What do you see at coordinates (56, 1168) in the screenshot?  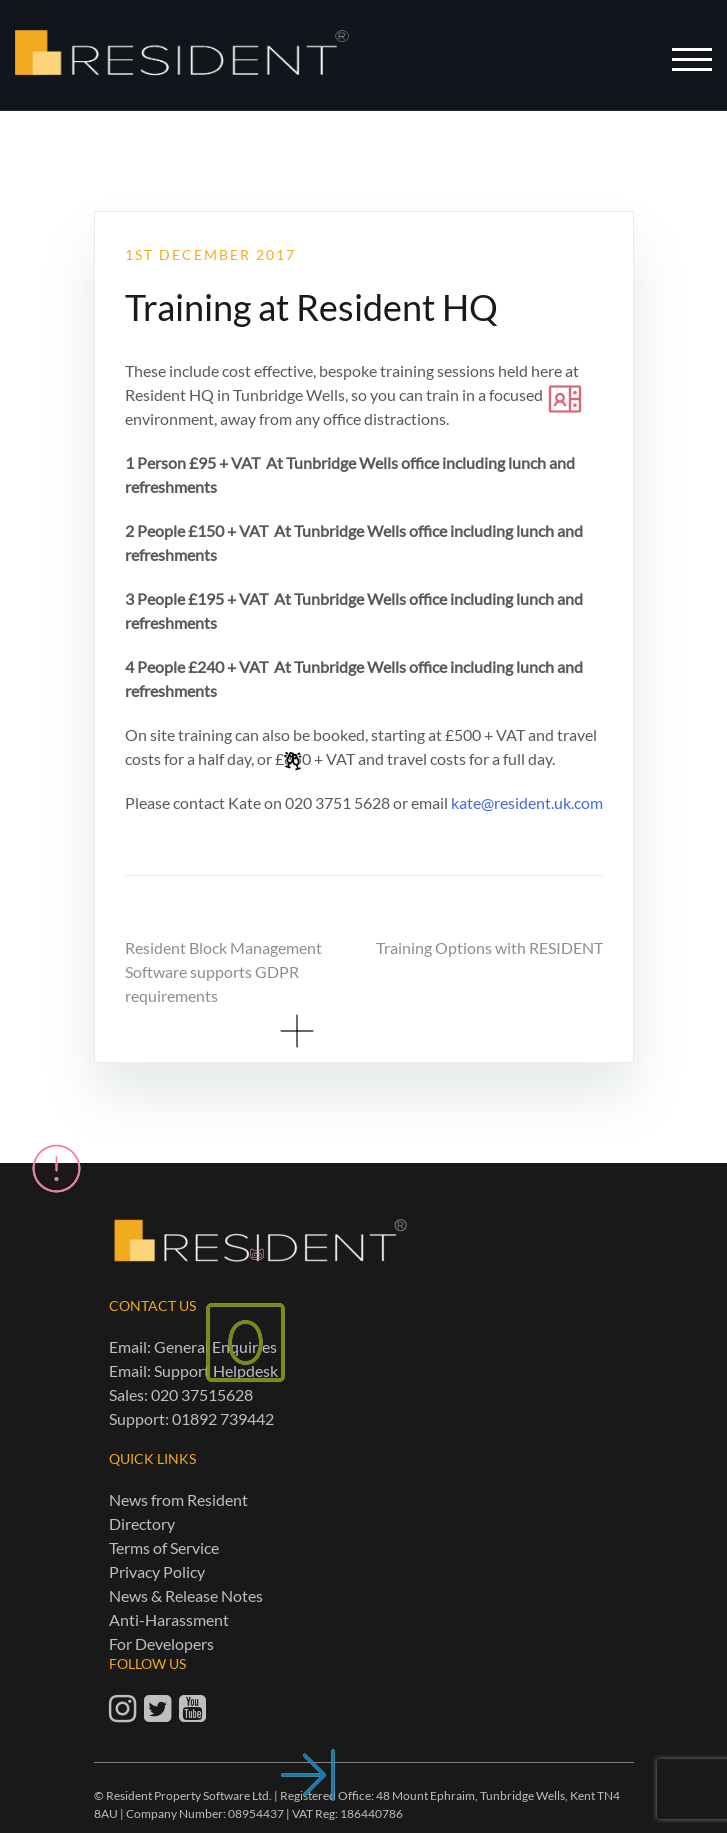 I see `indicates a warning or alert condition` at bounding box center [56, 1168].